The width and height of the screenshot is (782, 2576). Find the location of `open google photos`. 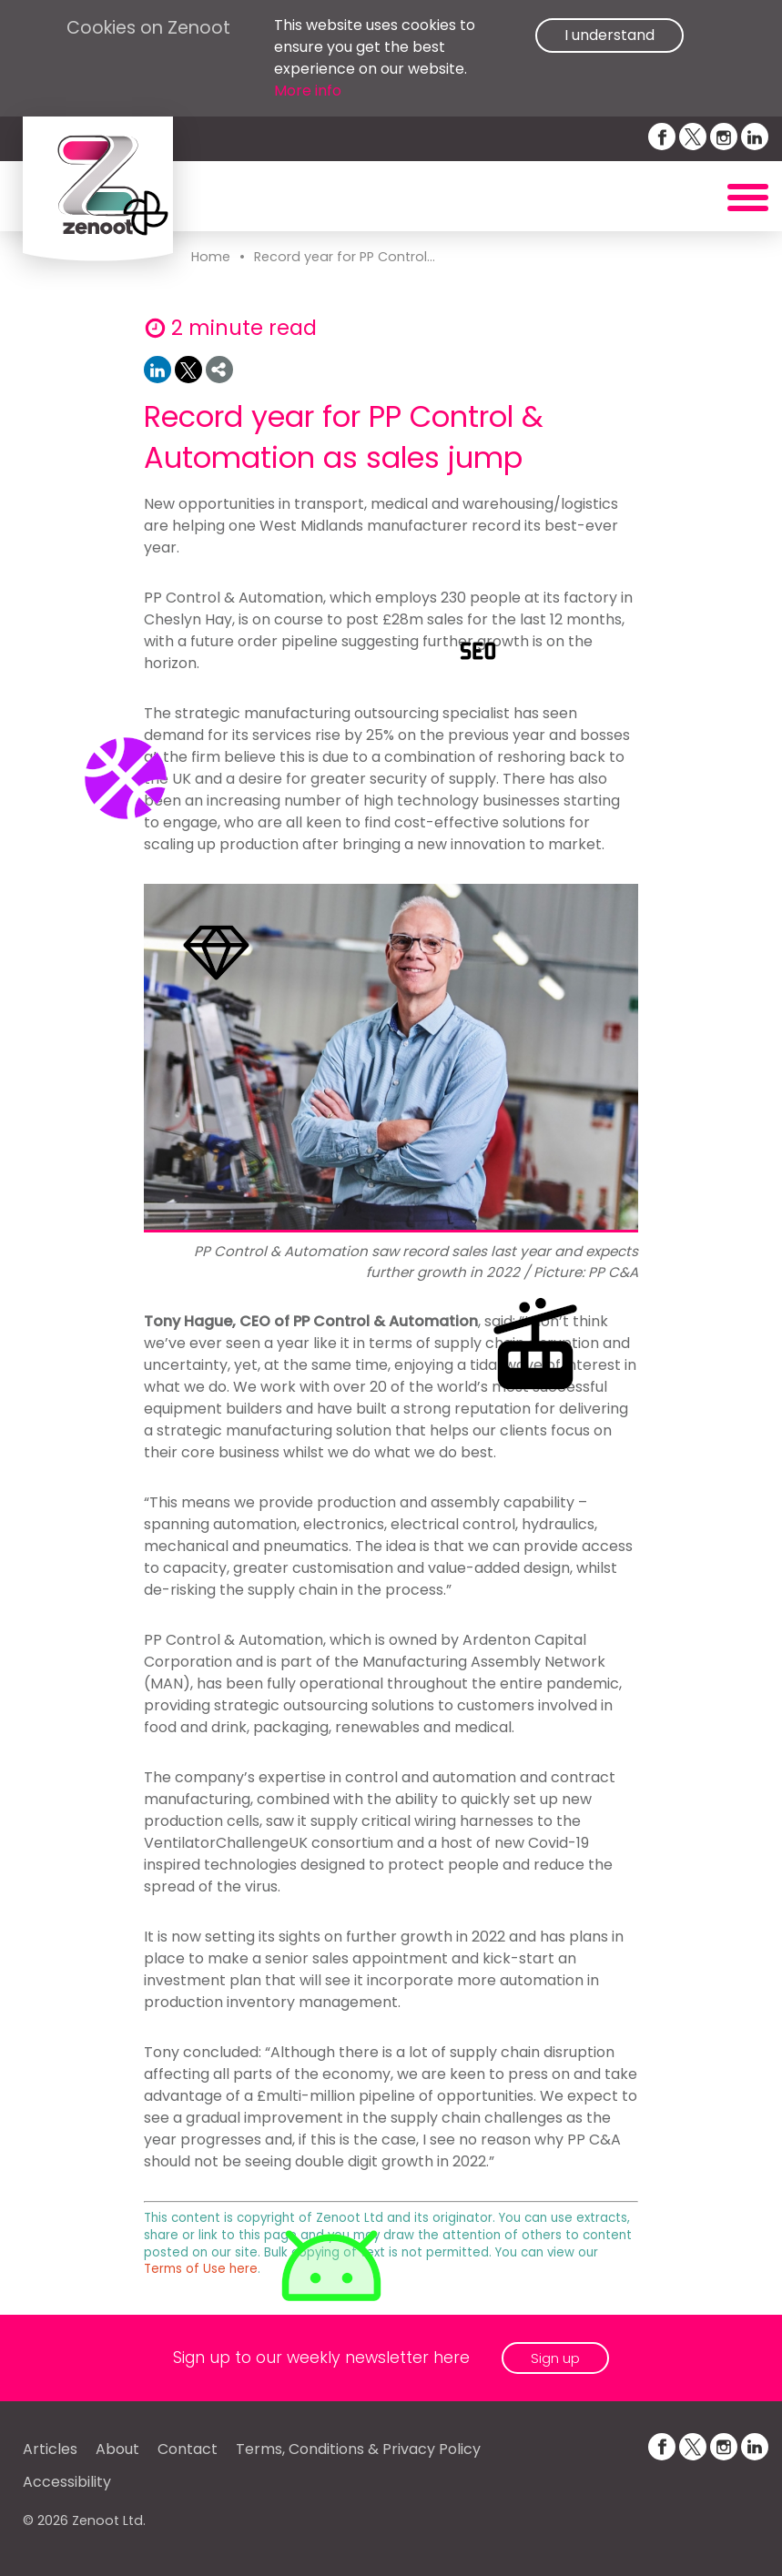

open google photos is located at coordinates (146, 213).